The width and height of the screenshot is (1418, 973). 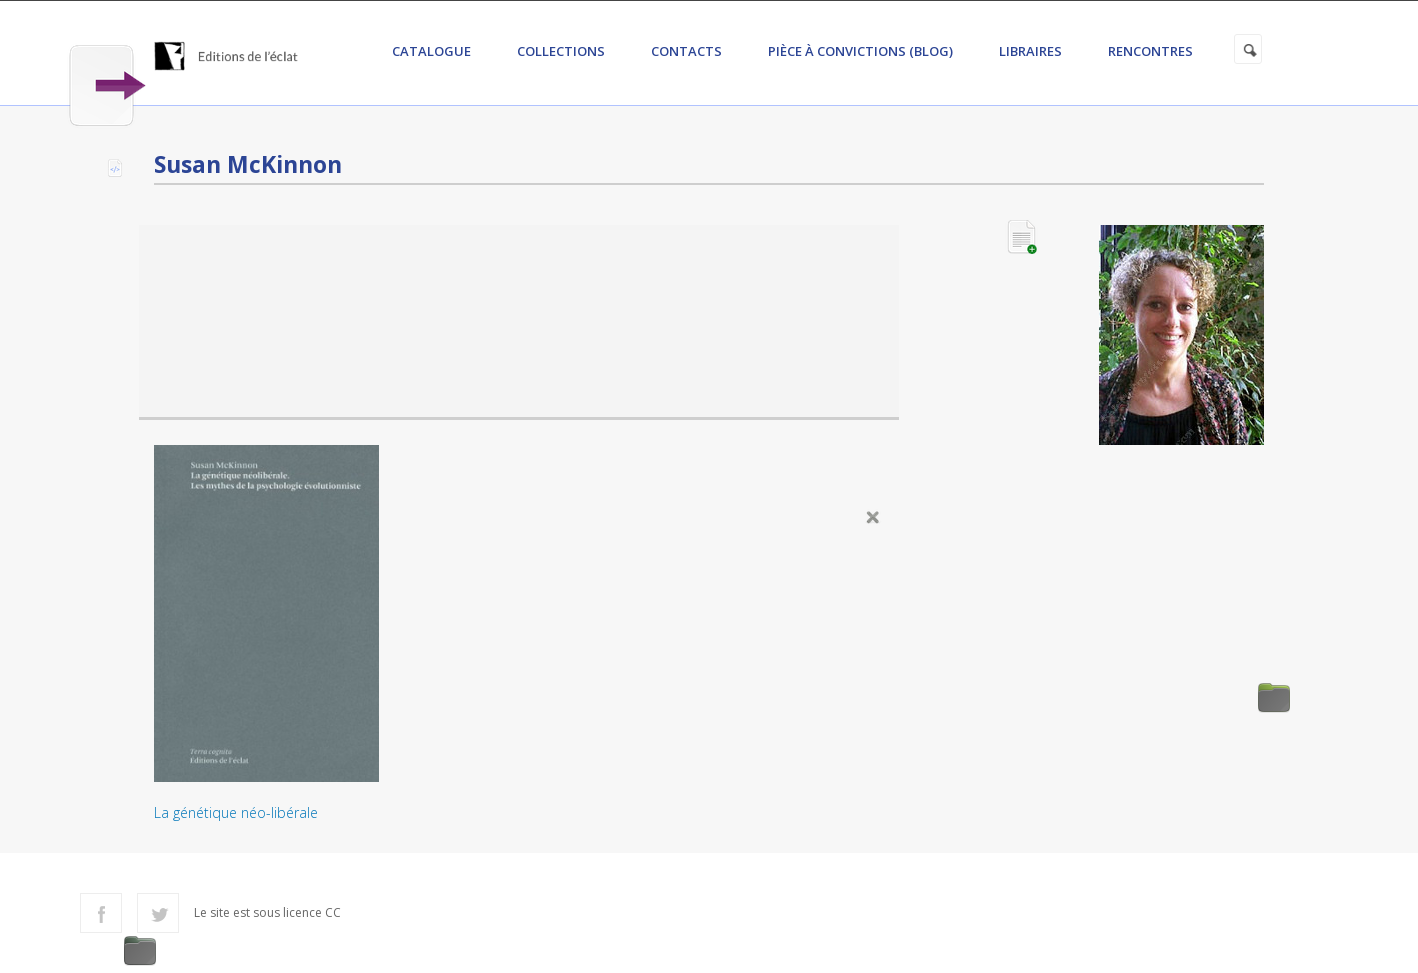 What do you see at coordinates (872, 517) in the screenshot?
I see `close the current window` at bounding box center [872, 517].